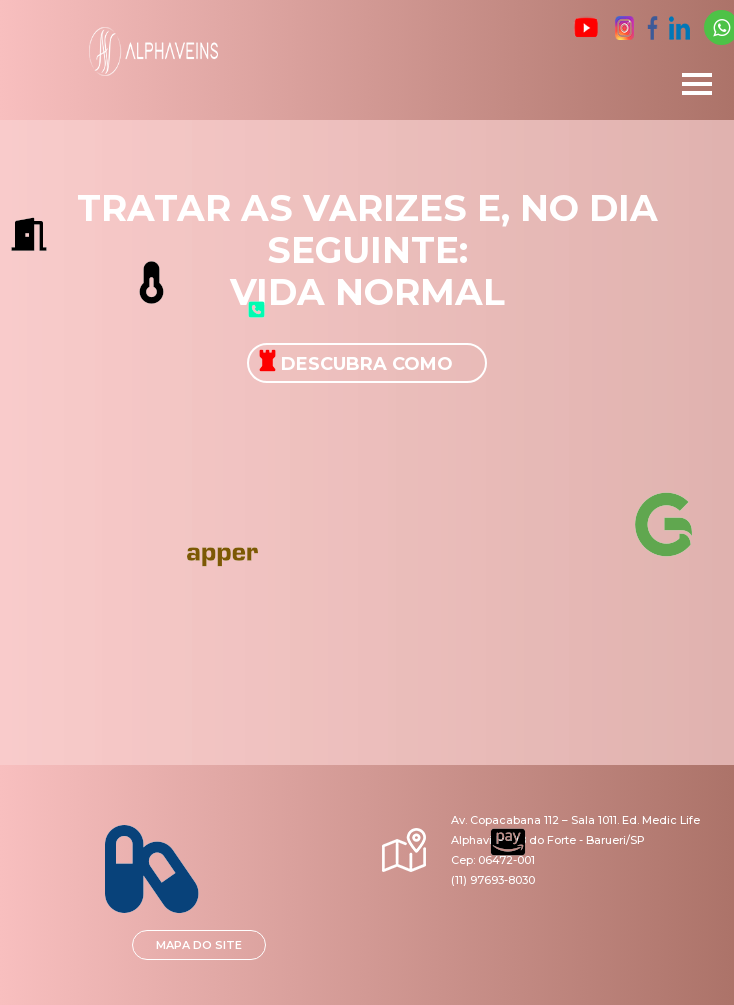 This screenshot has height=1005, width=734. Describe the element at coordinates (151, 282) in the screenshot. I see `indicates moderate or medium temperature level` at that location.